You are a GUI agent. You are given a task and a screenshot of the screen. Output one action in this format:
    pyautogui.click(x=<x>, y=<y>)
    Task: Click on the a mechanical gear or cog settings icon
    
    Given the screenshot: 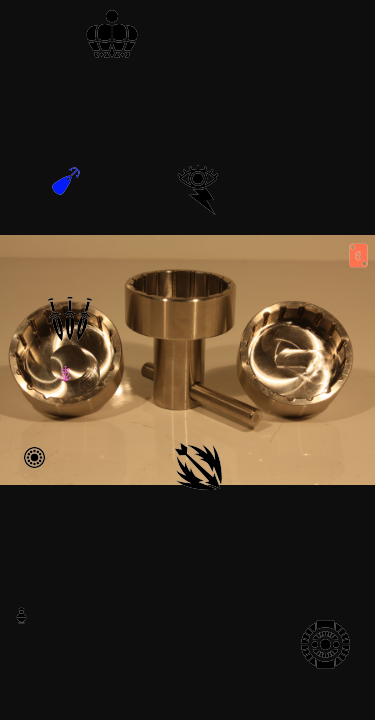 What is the action you would take?
    pyautogui.click(x=325, y=644)
    